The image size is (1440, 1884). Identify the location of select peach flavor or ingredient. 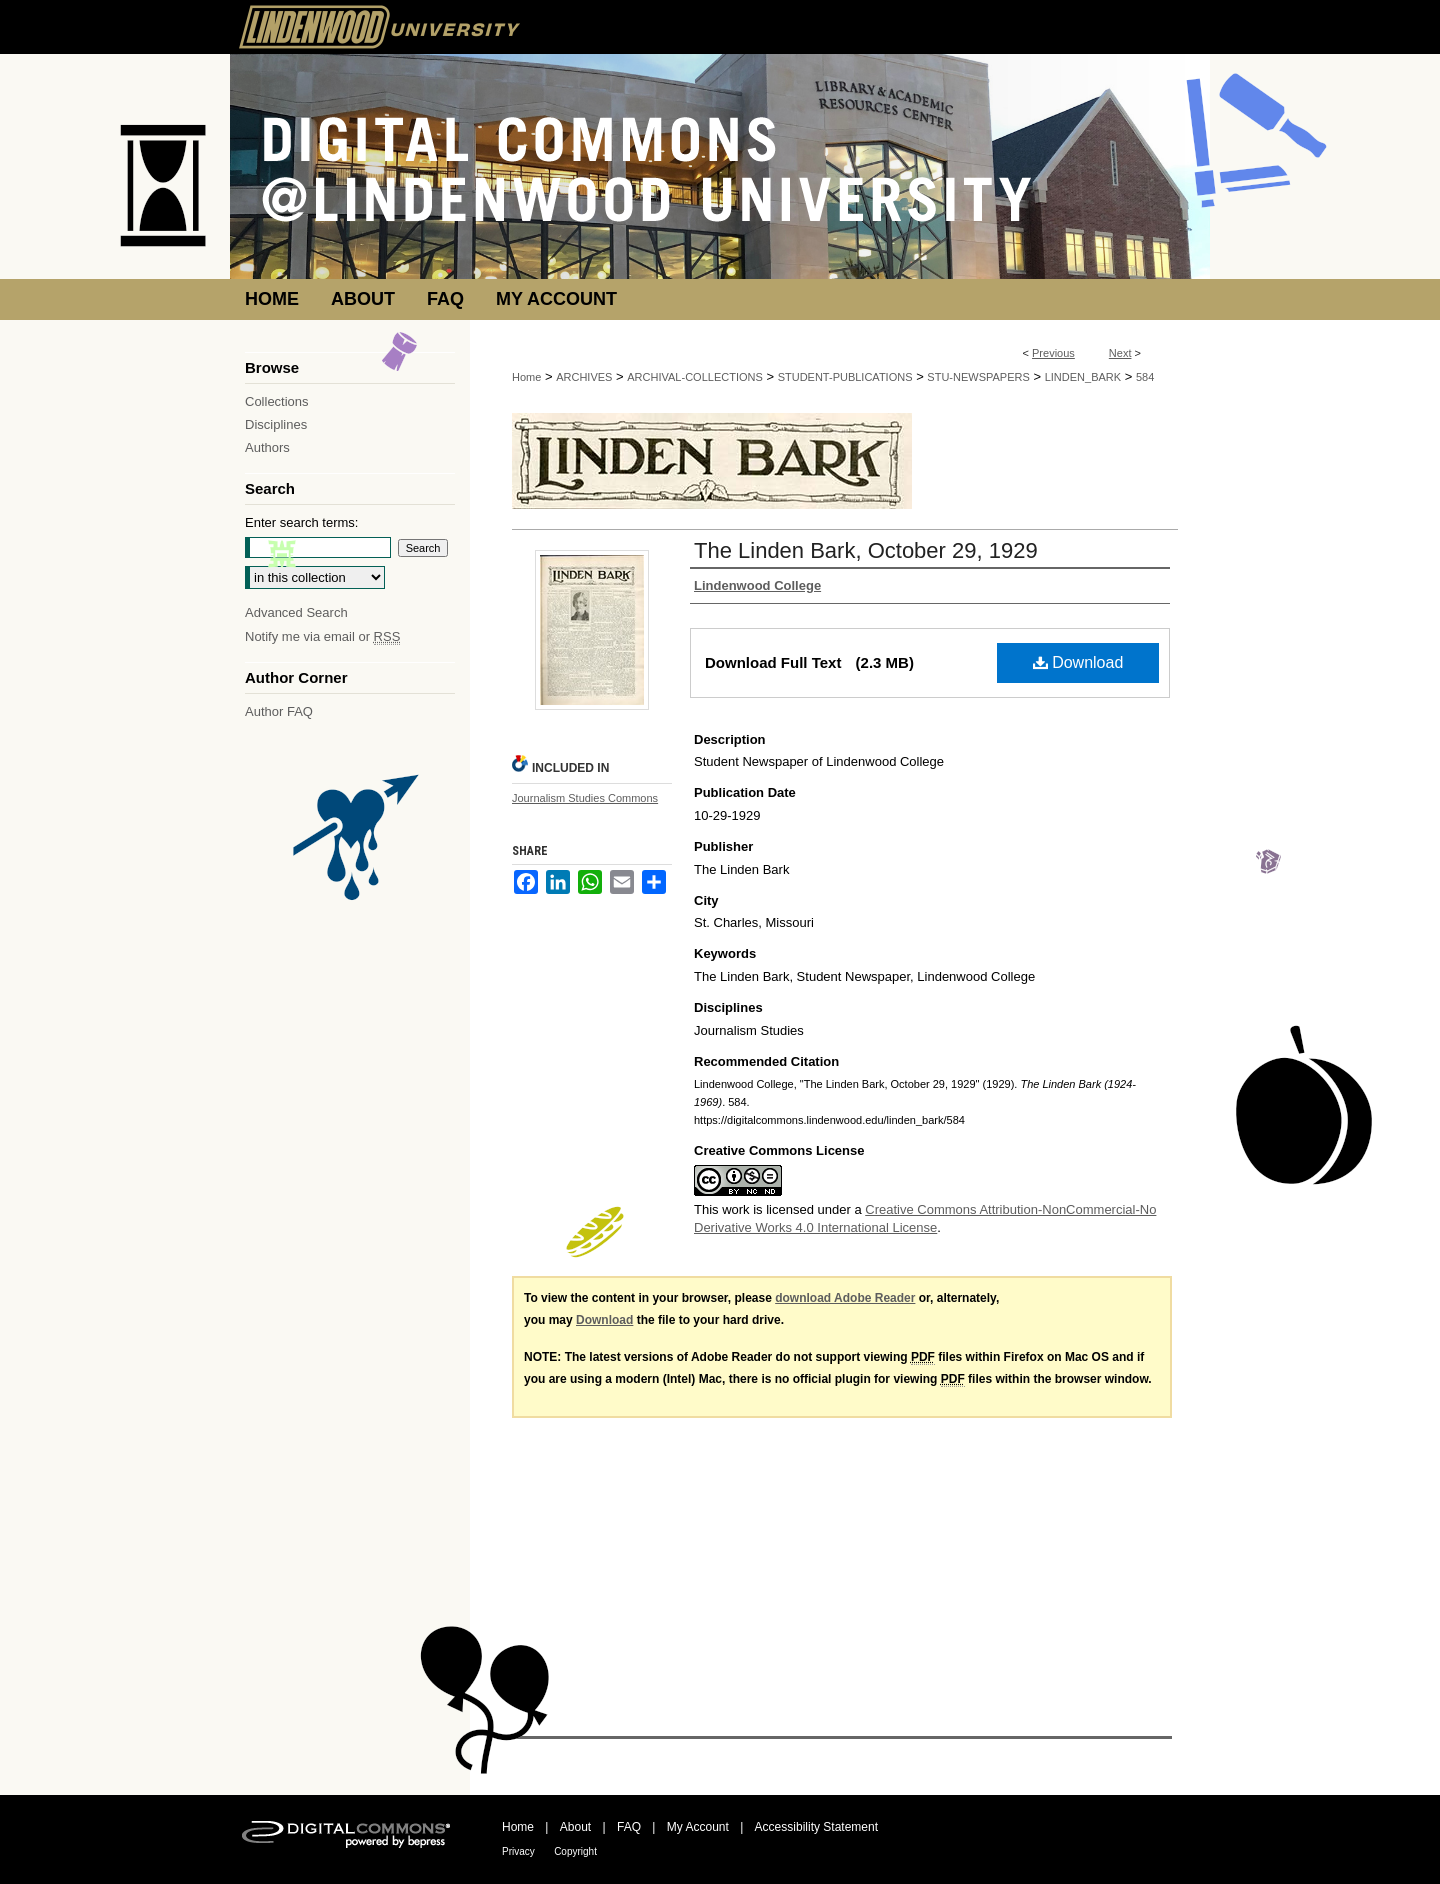
(1304, 1105).